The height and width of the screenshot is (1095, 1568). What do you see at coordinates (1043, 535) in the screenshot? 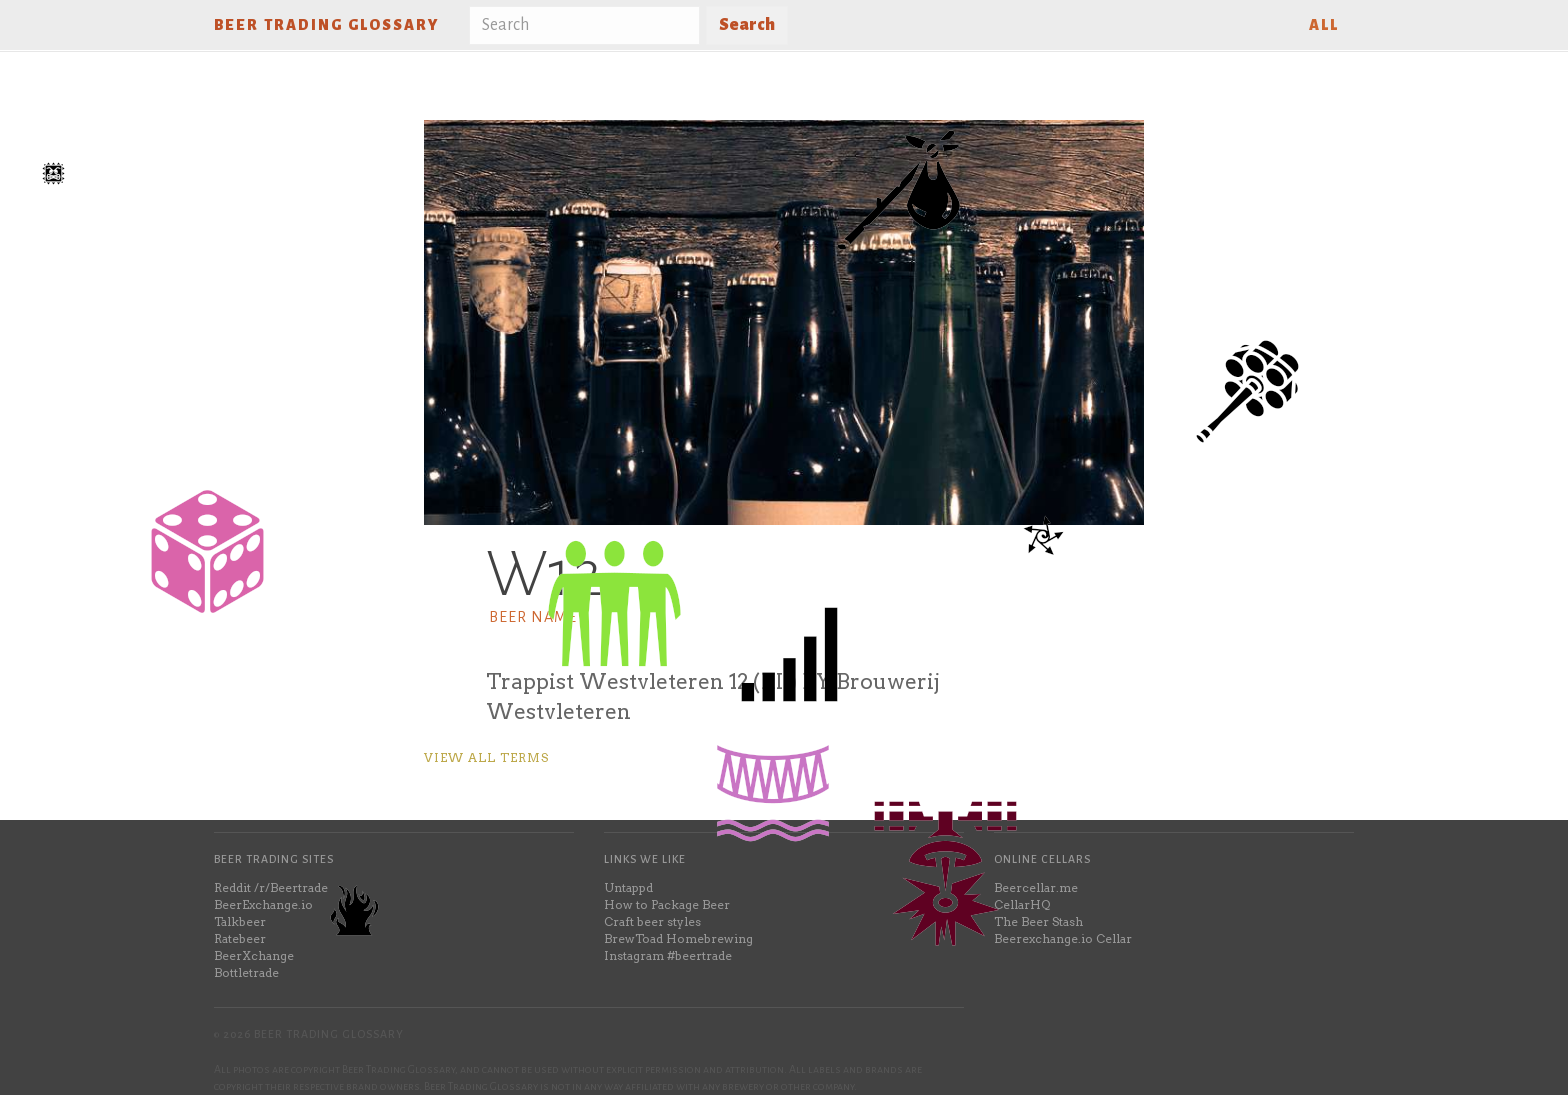
I see `indicates chaos or randomness effect` at bounding box center [1043, 535].